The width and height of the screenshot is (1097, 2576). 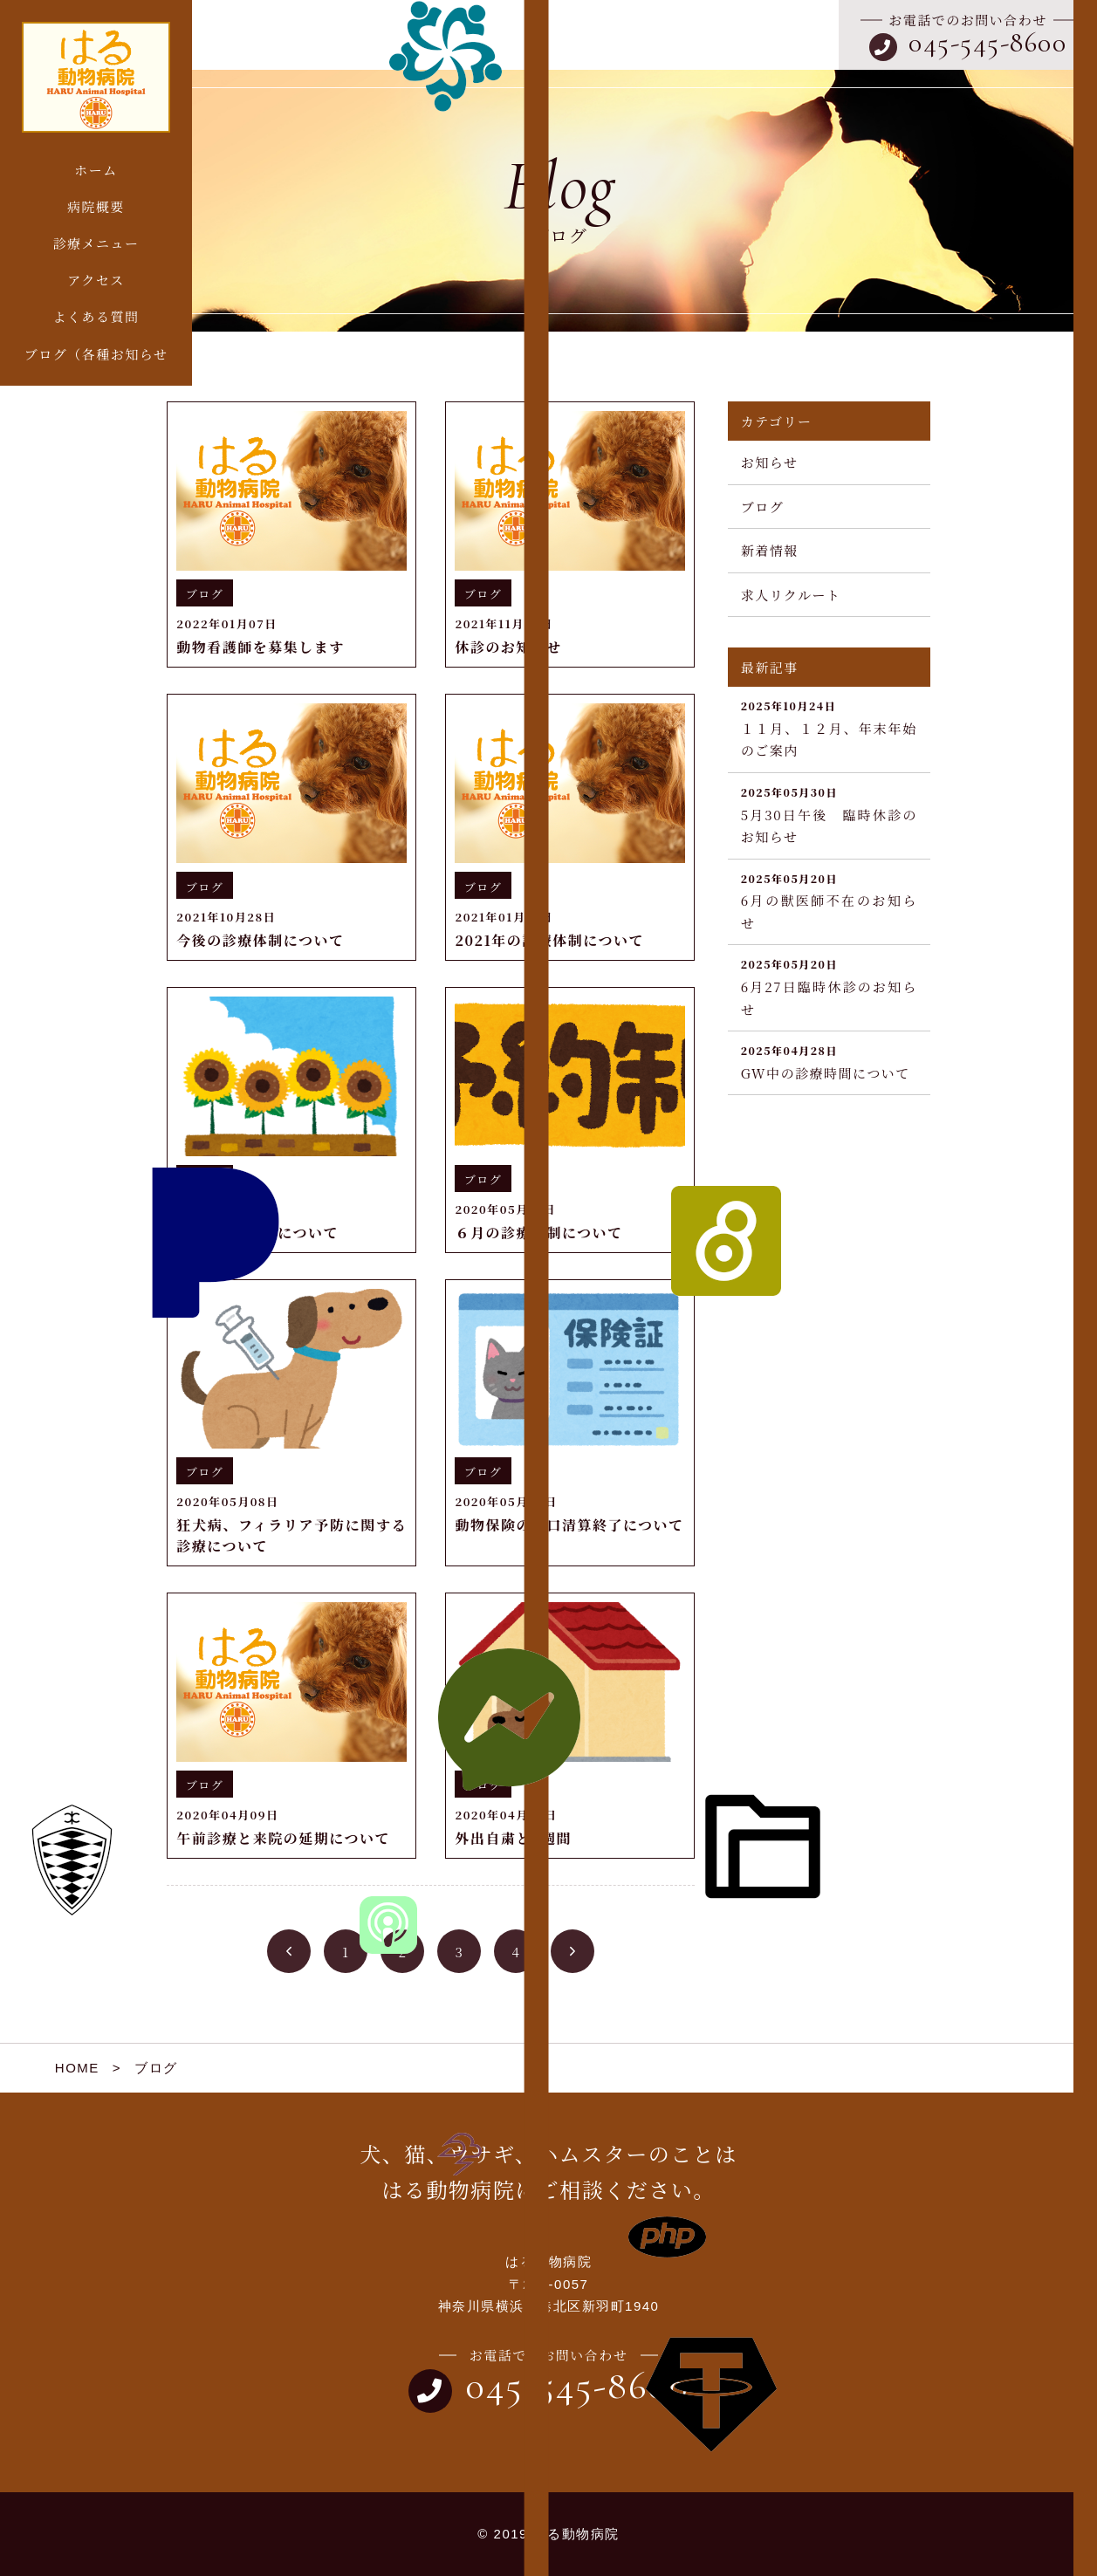 I want to click on php programming language logo, so click(x=667, y=2237).